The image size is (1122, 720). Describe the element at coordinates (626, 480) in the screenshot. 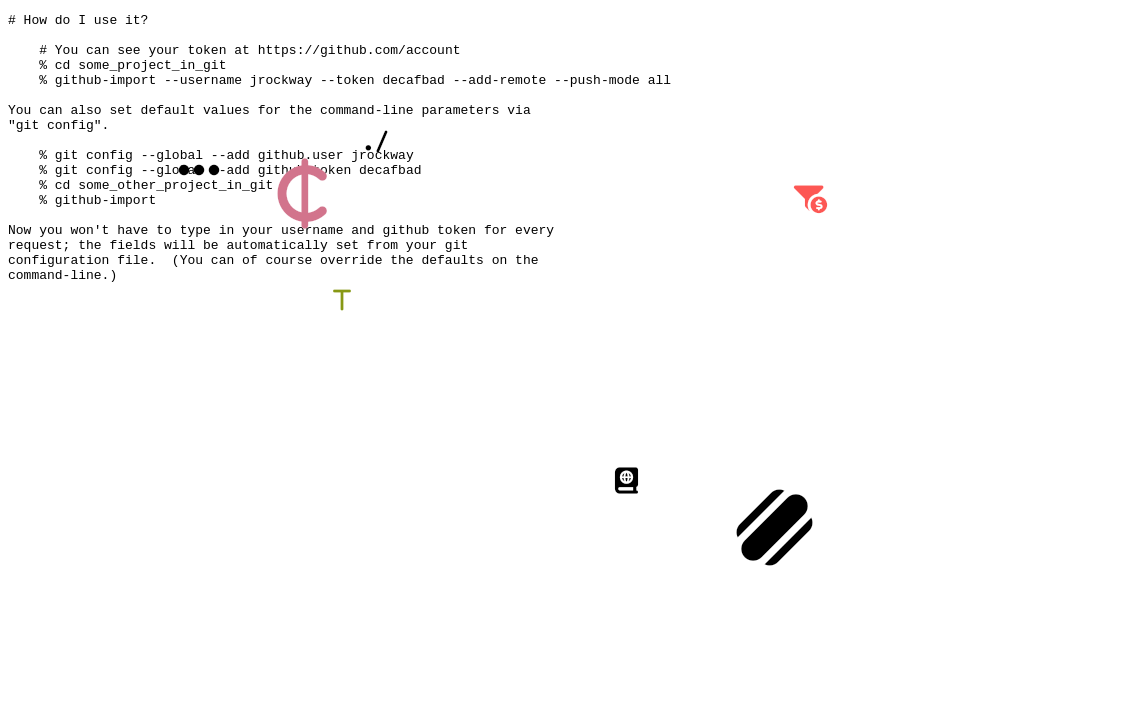

I see `access world atlas or geography resources` at that location.